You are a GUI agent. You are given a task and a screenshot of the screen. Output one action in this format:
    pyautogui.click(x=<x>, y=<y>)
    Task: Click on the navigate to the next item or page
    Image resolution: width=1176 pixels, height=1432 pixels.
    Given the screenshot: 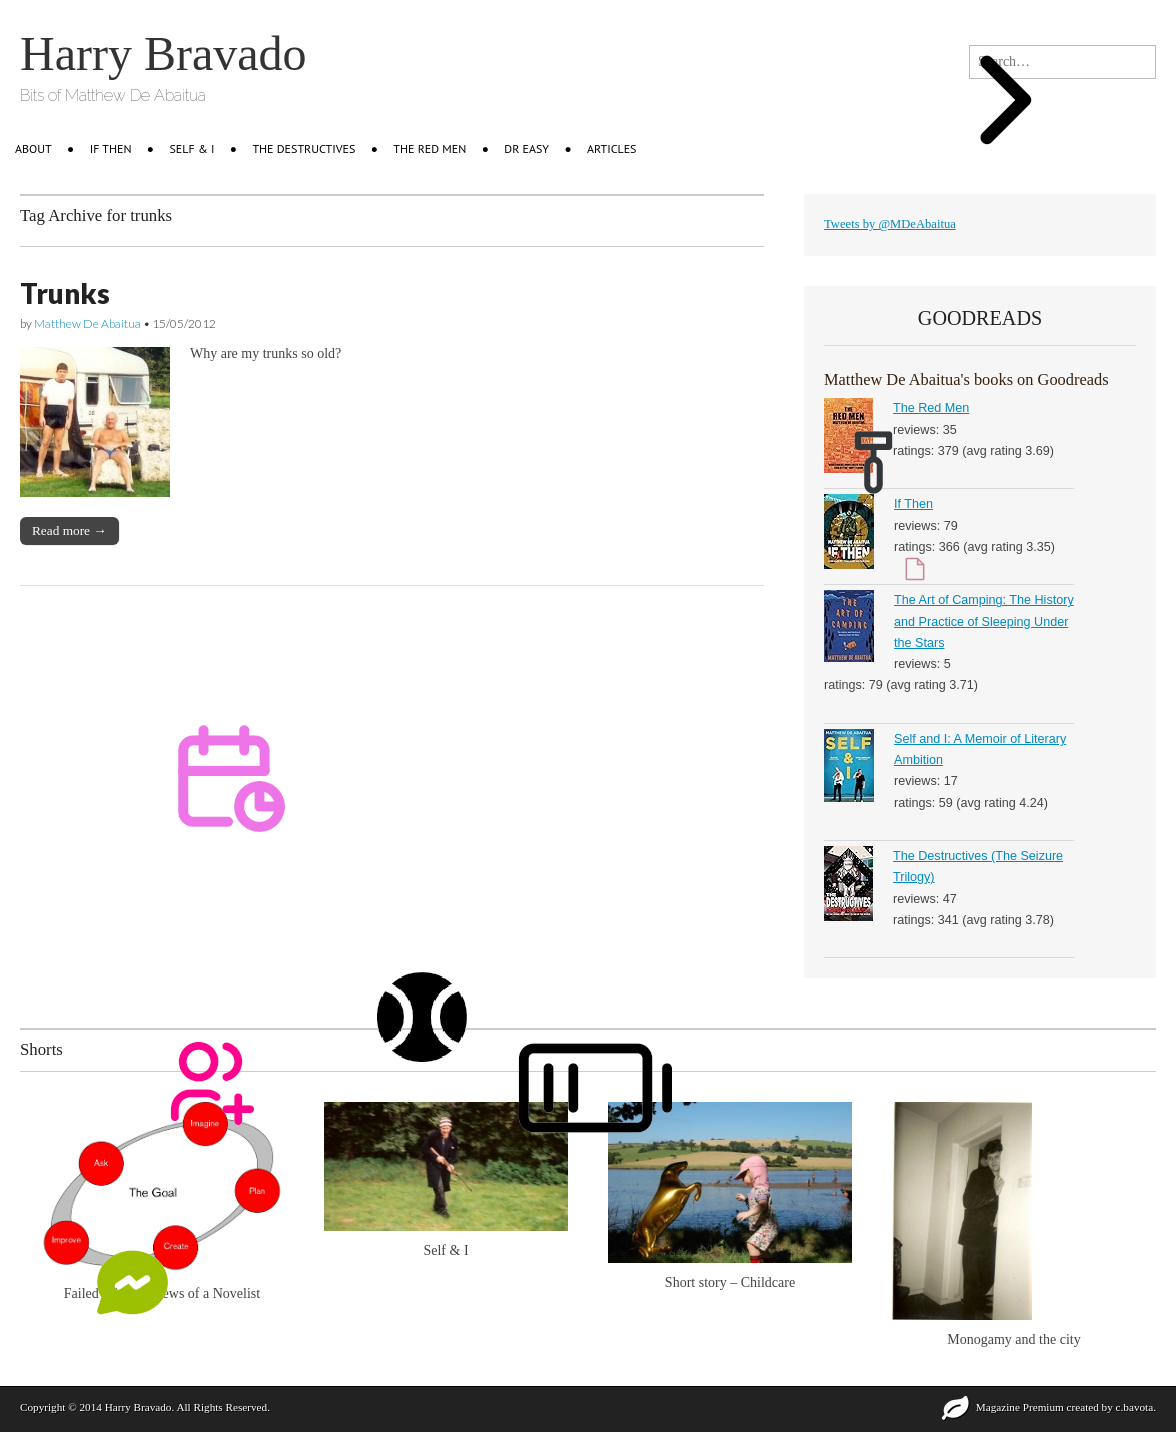 What is the action you would take?
    pyautogui.click(x=998, y=100)
    